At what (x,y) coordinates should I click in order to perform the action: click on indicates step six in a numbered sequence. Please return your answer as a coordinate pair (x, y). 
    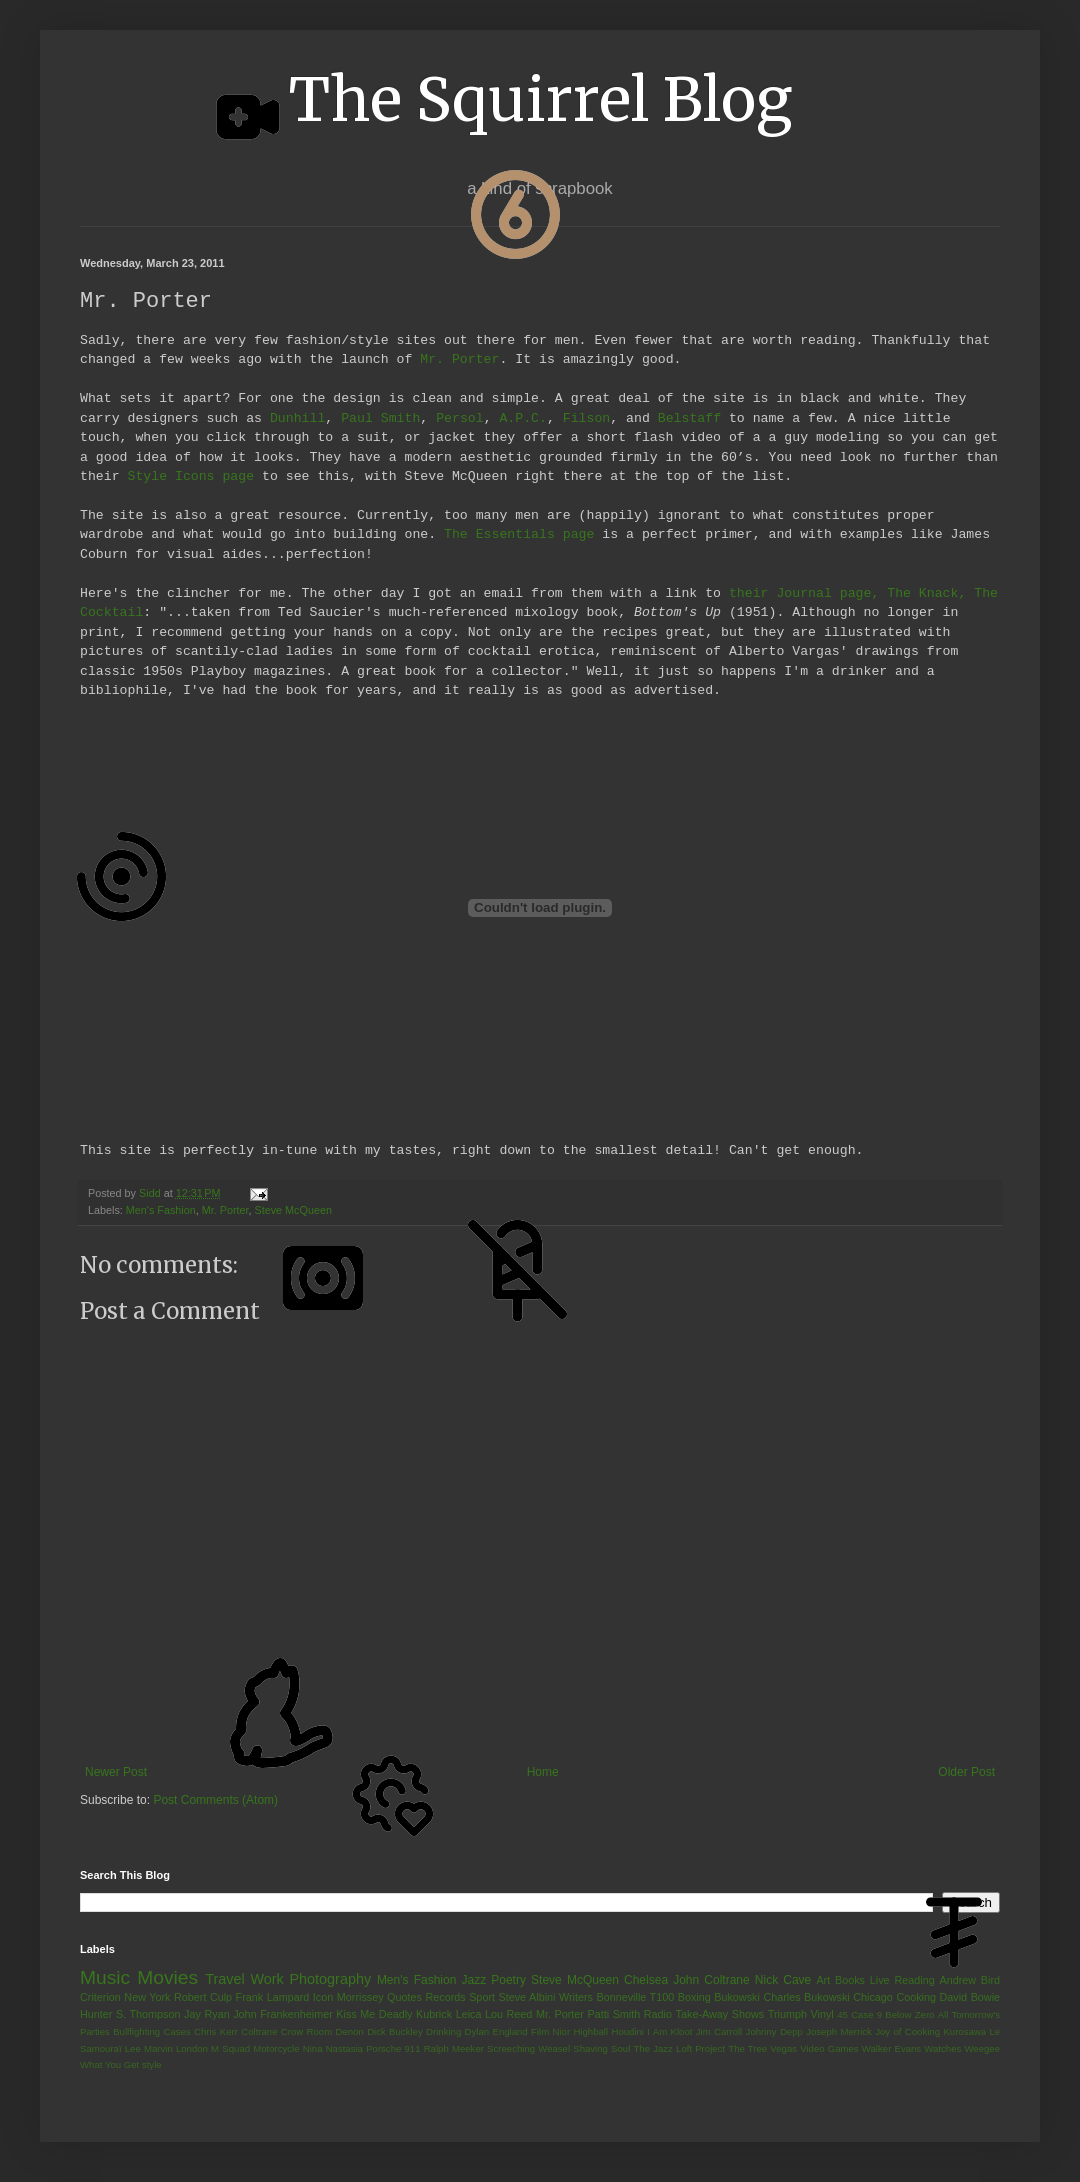
    Looking at the image, I should click on (515, 214).